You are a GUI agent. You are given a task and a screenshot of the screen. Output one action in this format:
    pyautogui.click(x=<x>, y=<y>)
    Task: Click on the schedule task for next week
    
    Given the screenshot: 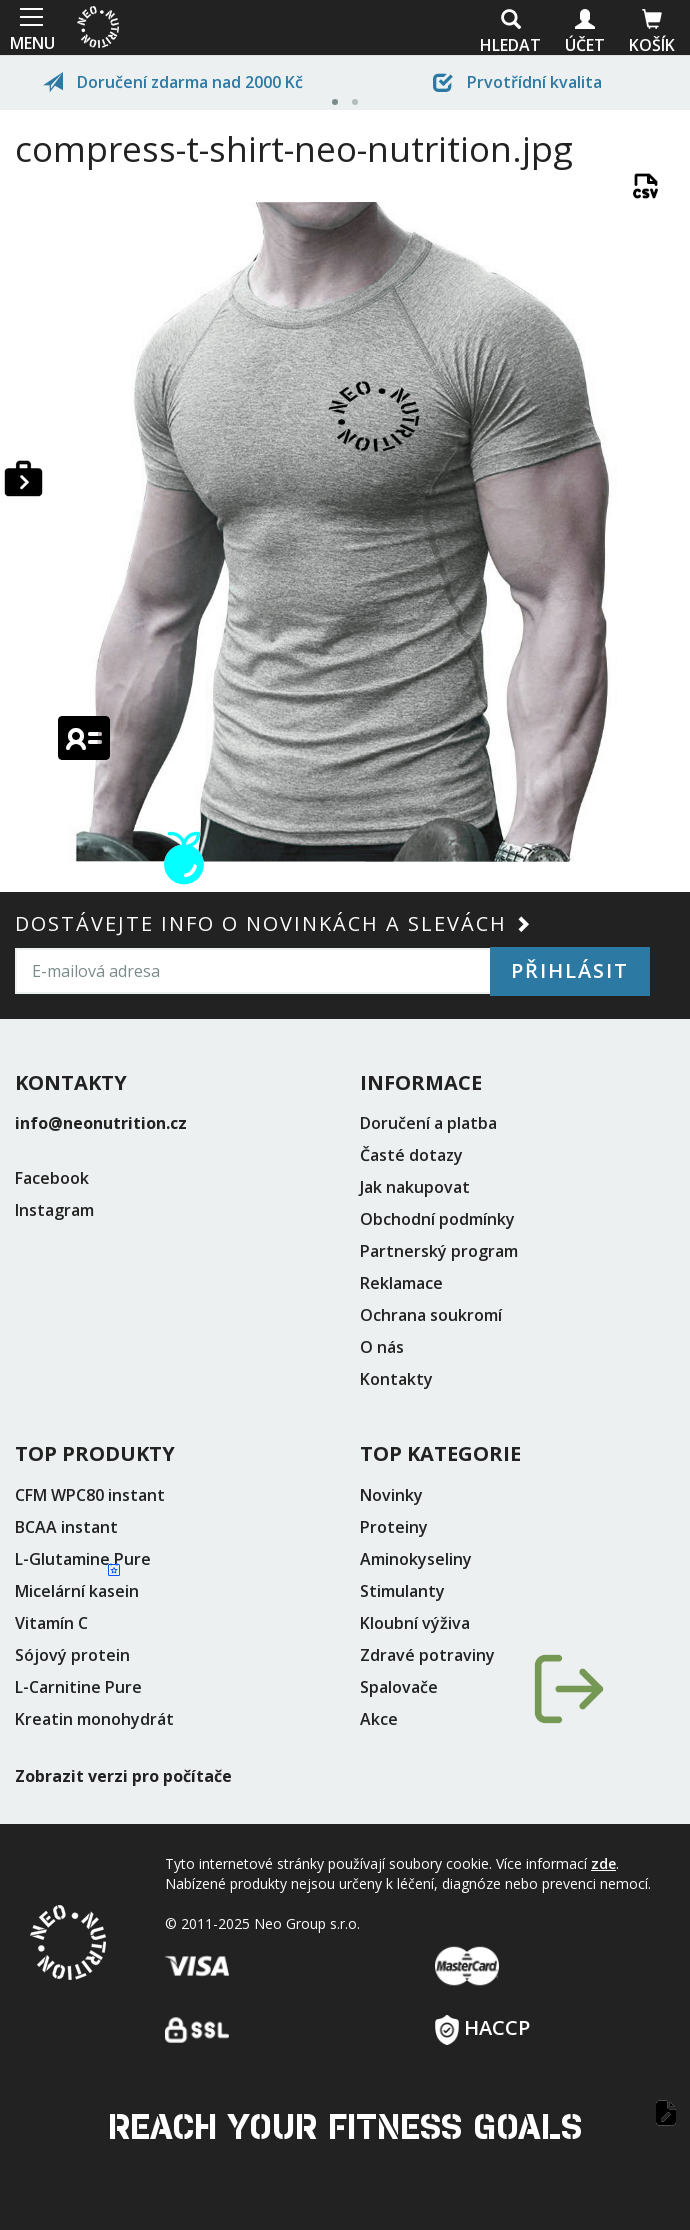 What is the action you would take?
    pyautogui.click(x=23, y=477)
    